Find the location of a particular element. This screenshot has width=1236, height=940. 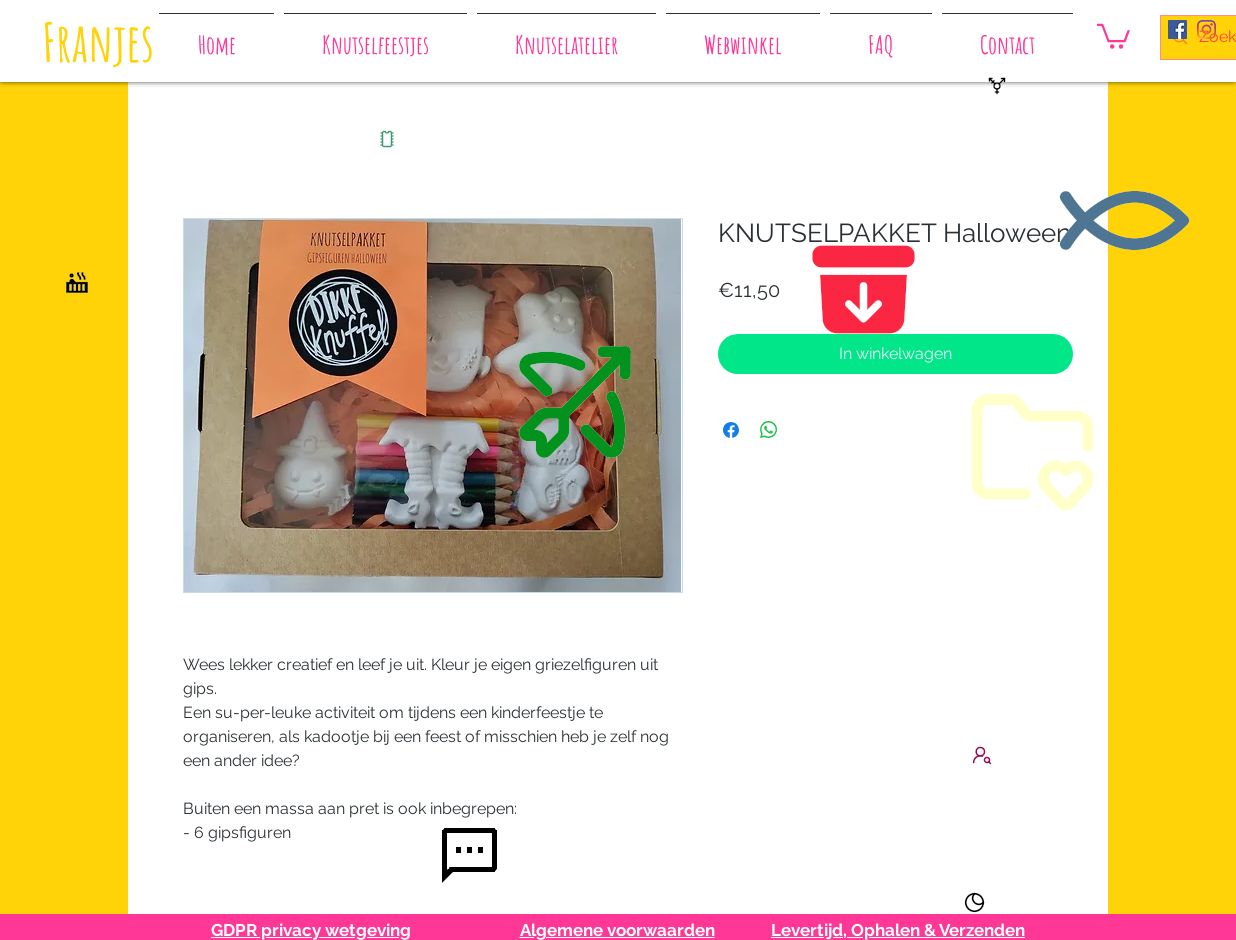

open text messages is located at coordinates (469, 855).